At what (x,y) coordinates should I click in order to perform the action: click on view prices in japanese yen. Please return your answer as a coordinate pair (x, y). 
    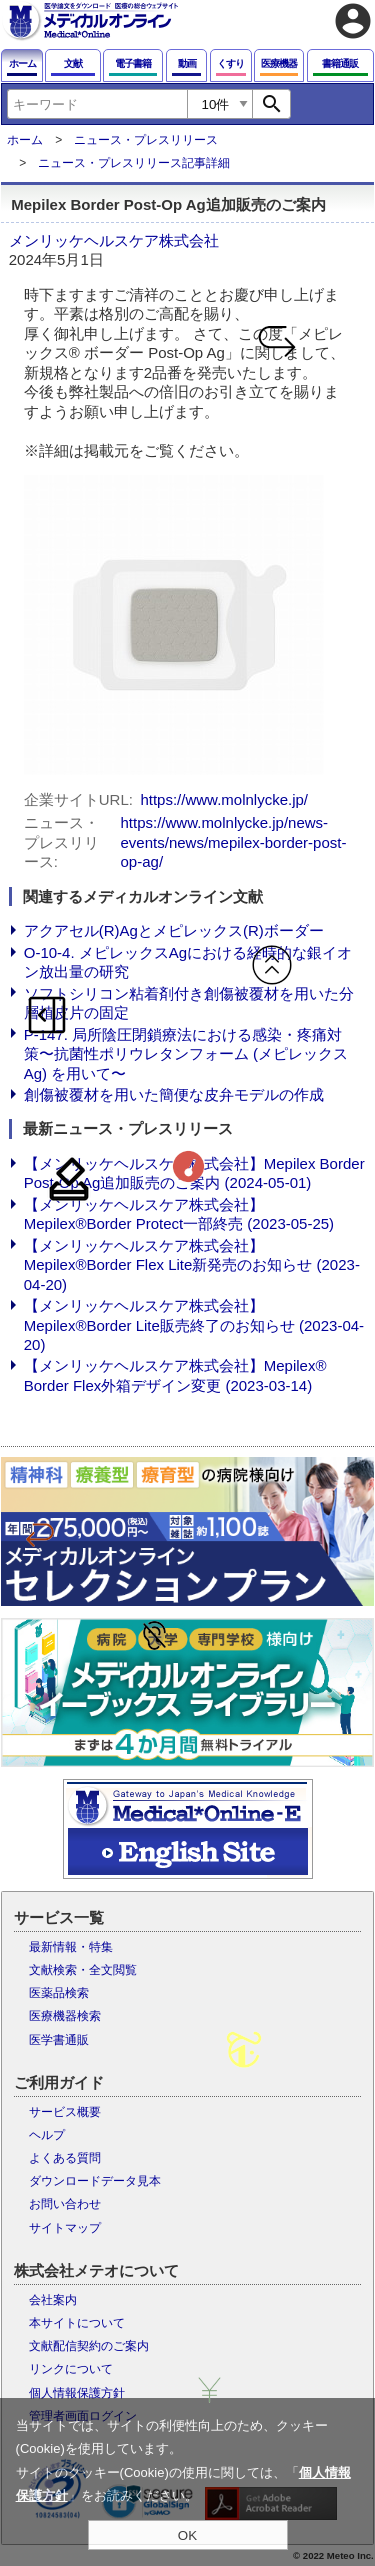
    Looking at the image, I should click on (209, 2389).